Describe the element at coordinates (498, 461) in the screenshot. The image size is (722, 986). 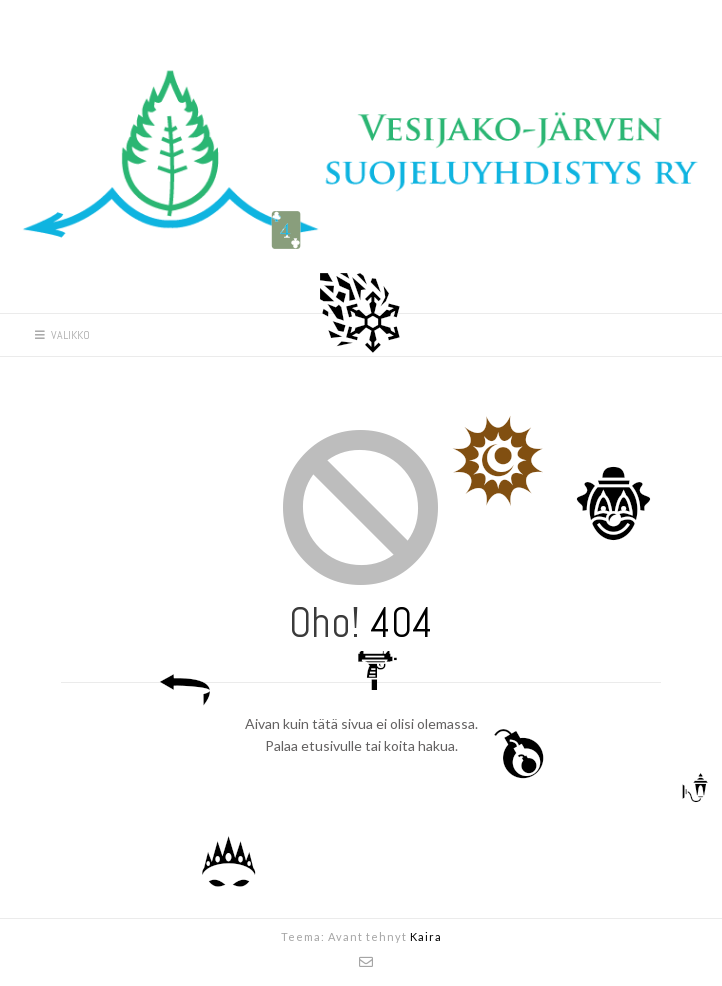
I see `view or customize eye appearance settings` at that location.